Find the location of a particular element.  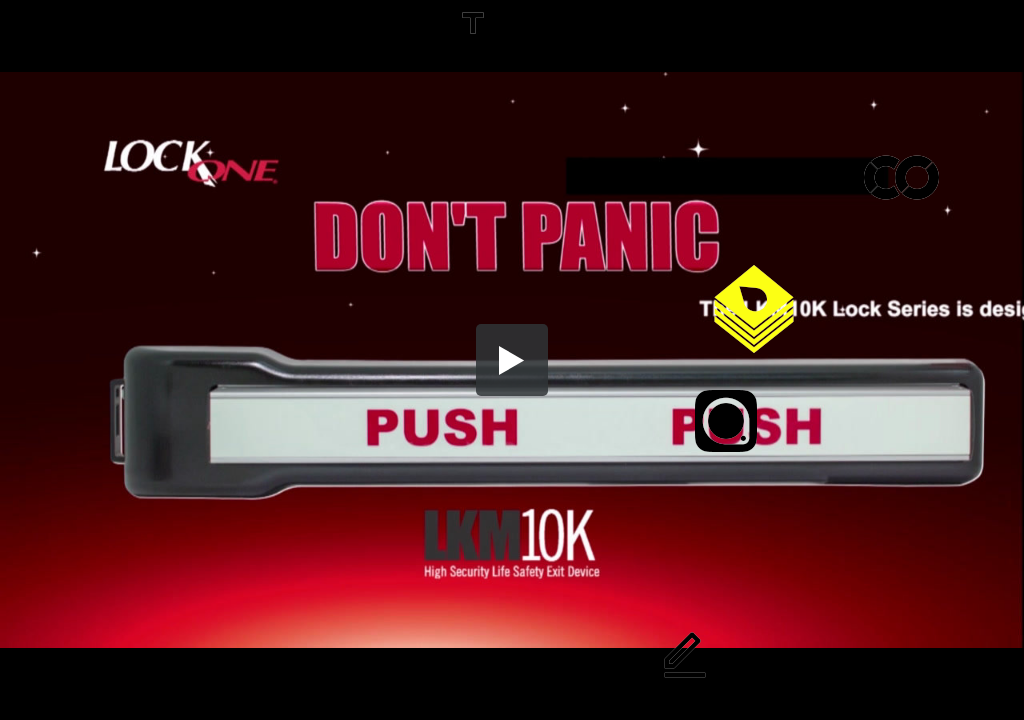

edit content or text is located at coordinates (685, 655).